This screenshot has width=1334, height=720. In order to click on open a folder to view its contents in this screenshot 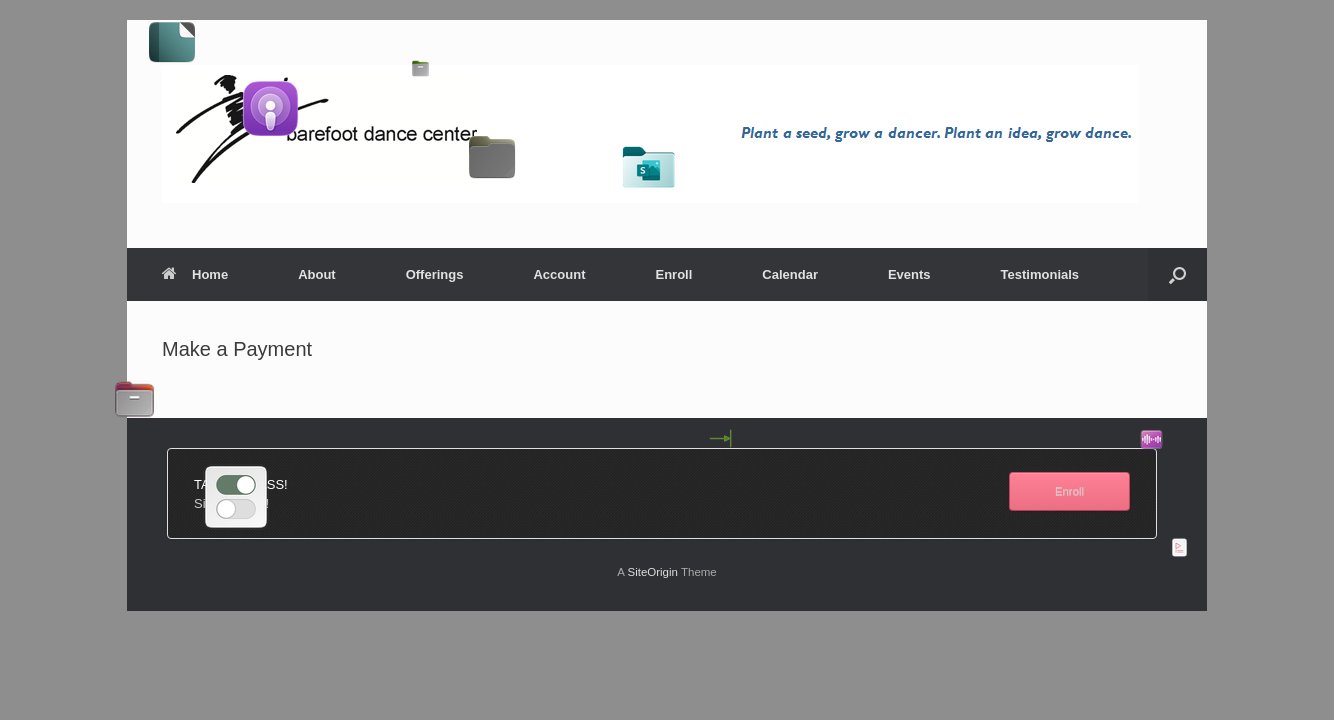, I will do `click(492, 157)`.